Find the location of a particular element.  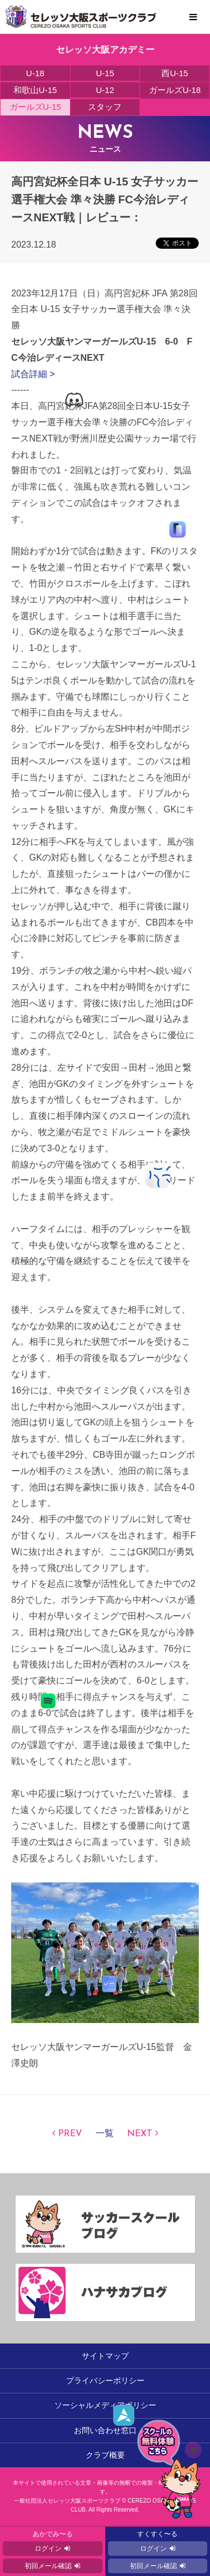

open kde connect preferences is located at coordinates (178, 529).